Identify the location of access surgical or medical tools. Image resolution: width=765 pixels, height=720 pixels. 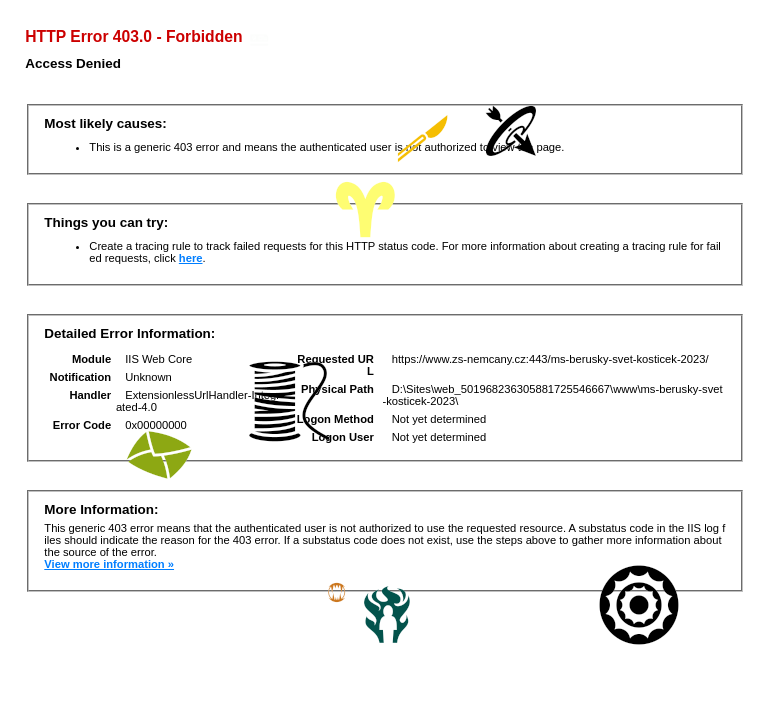
(423, 140).